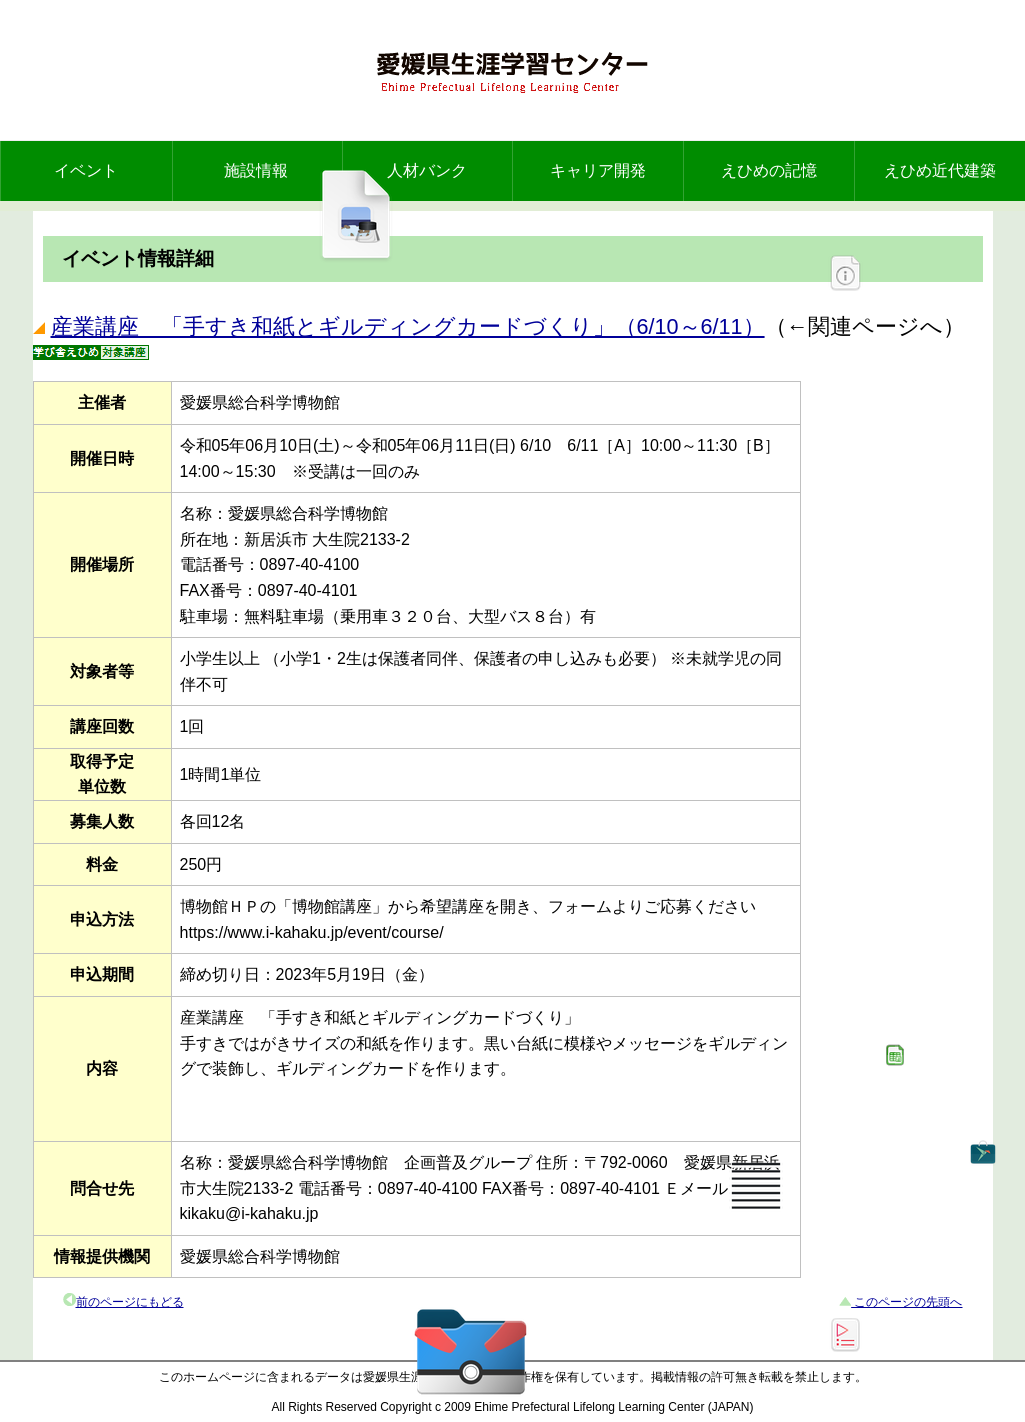  I want to click on a generic image file, so click(356, 216).